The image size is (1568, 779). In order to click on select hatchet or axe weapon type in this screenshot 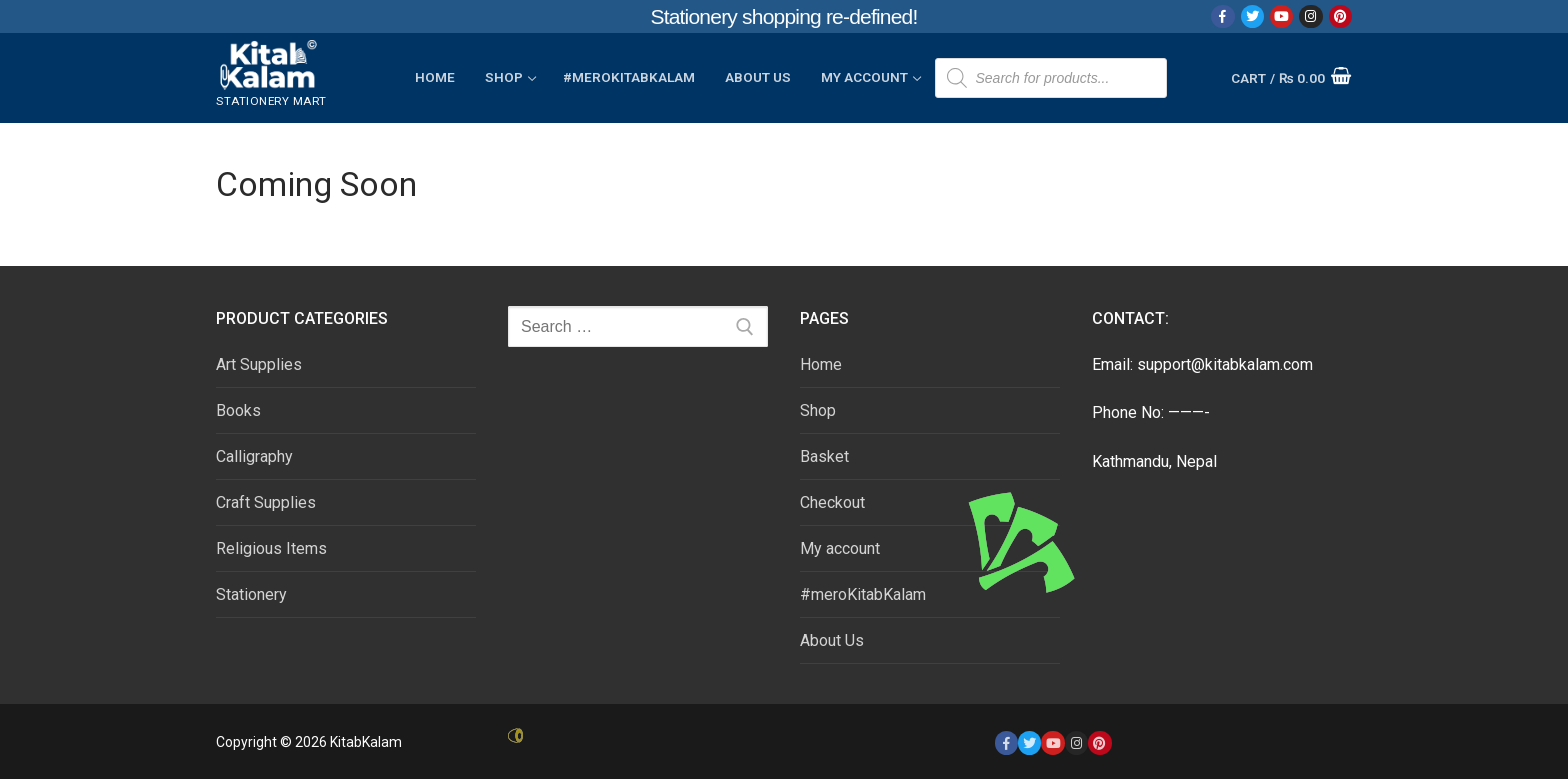, I will do `click(1021, 542)`.